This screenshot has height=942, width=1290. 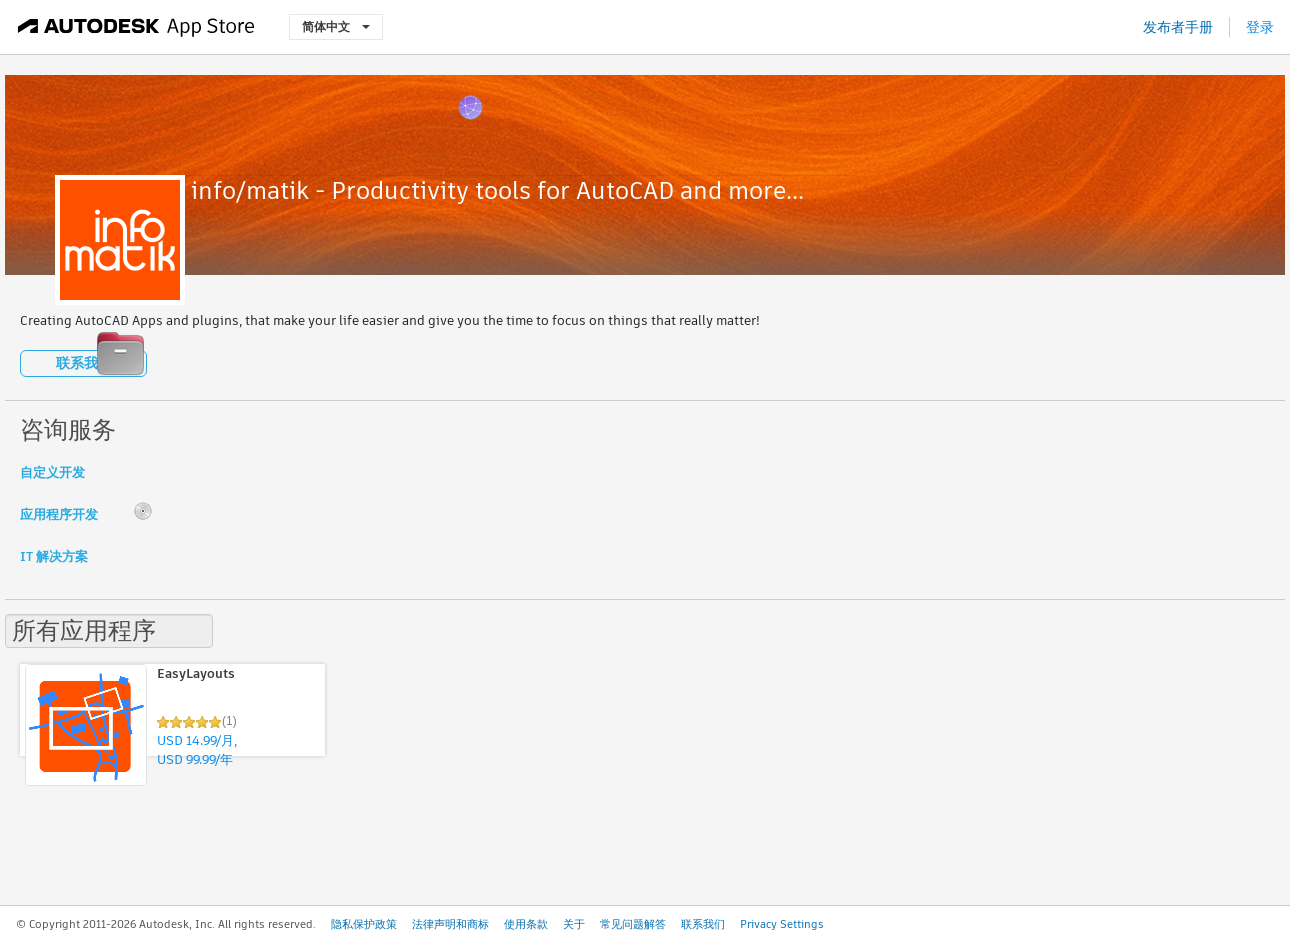 I want to click on access network workgroup or shared resources, so click(x=470, y=107).